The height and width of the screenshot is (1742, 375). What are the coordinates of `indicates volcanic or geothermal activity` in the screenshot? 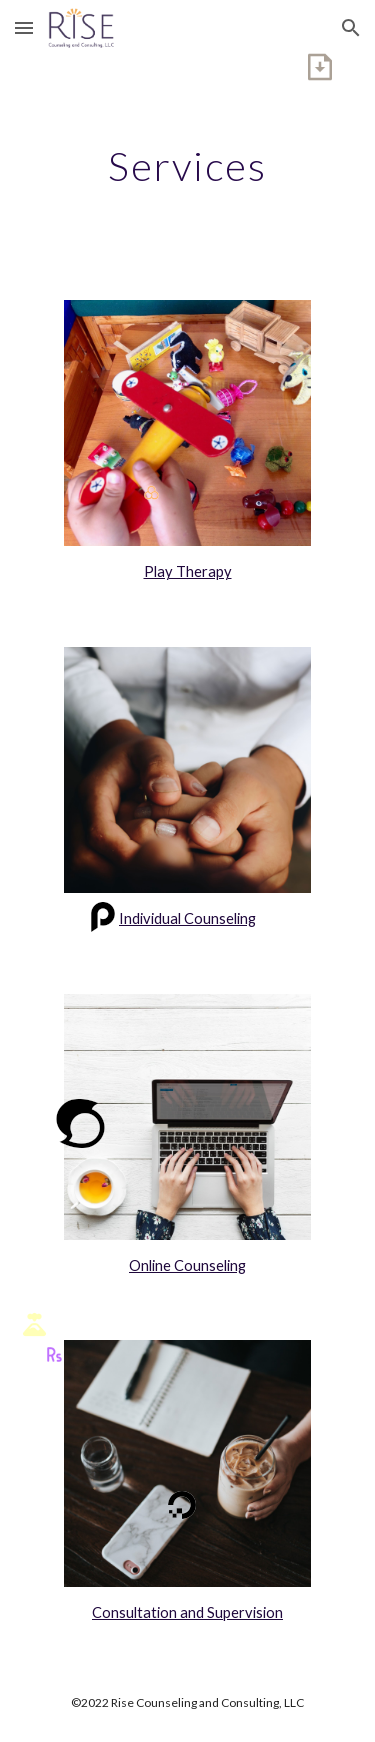 It's located at (34, 1324).